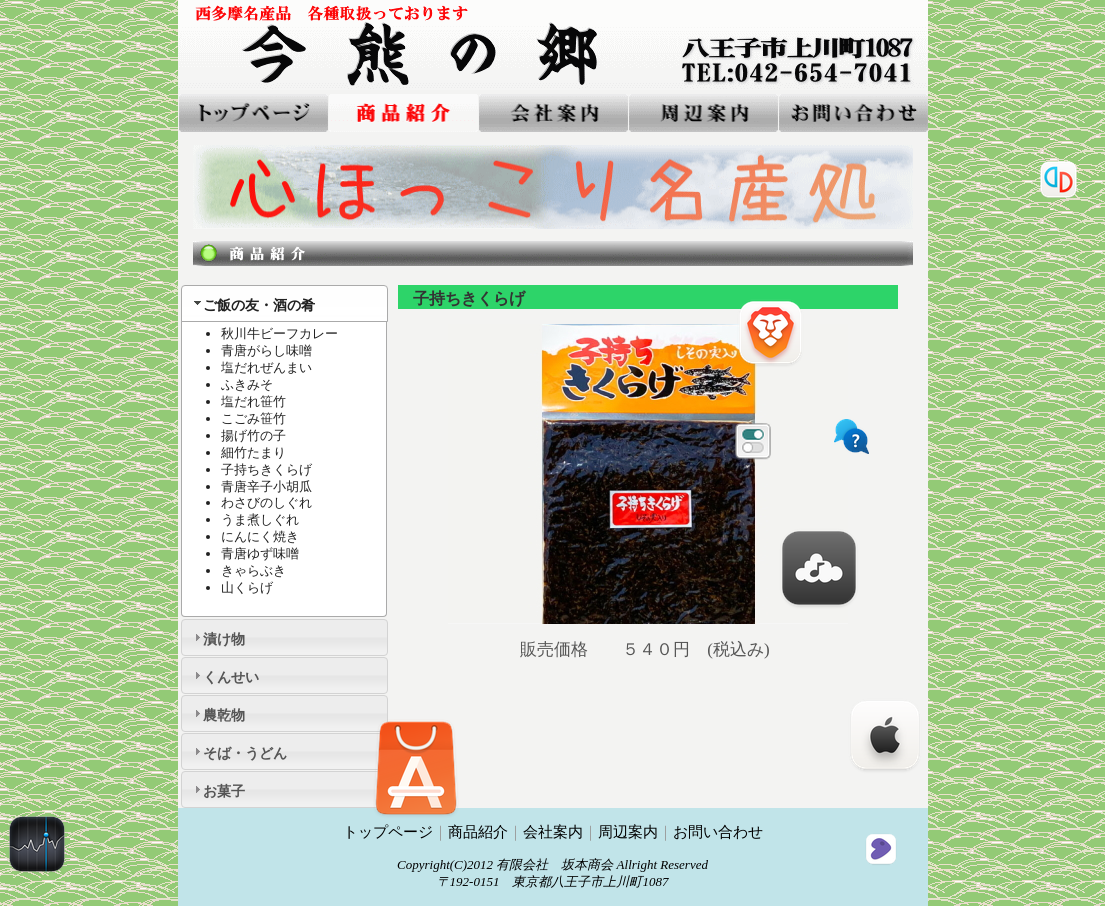 Image resolution: width=1105 pixels, height=906 pixels. Describe the element at coordinates (37, 844) in the screenshot. I see `open the Stocks app` at that location.